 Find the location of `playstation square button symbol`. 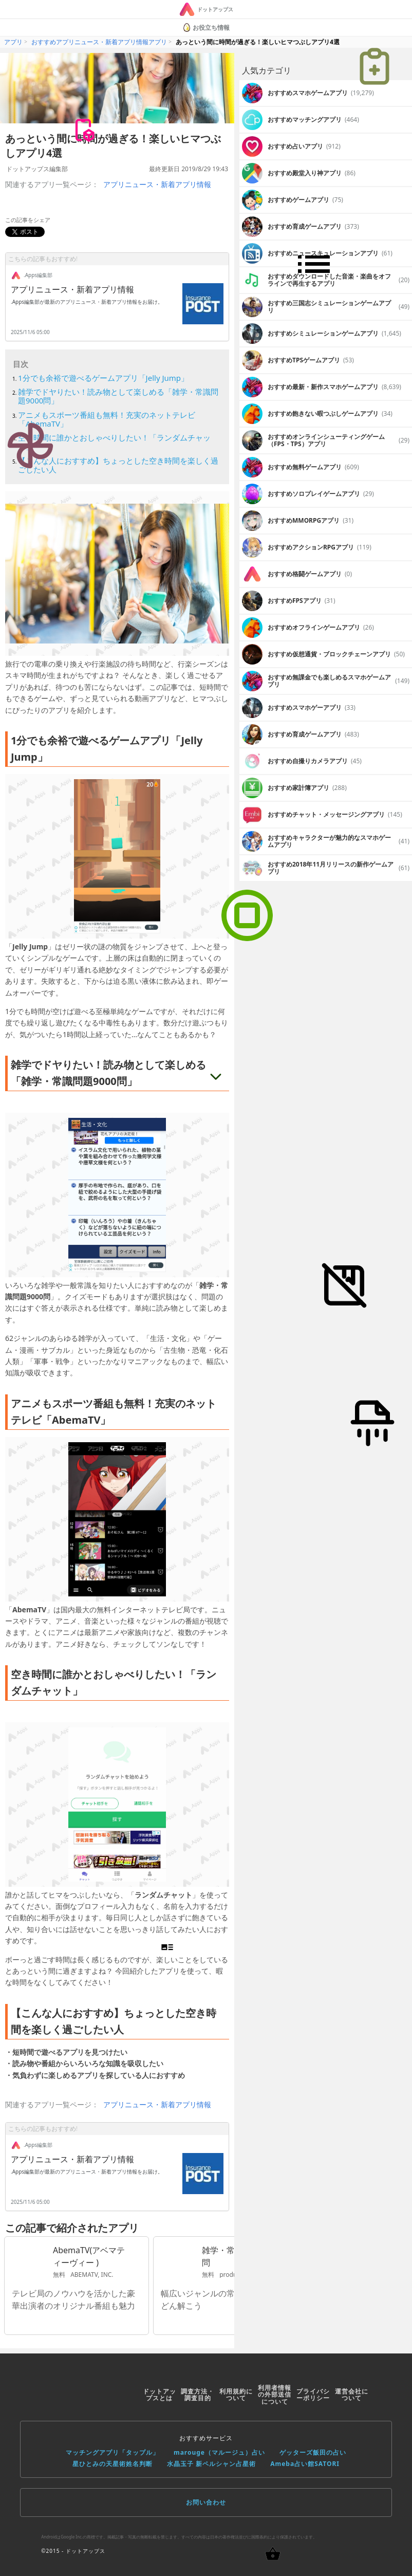

playstation square button symbol is located at coordinates (247, 915).